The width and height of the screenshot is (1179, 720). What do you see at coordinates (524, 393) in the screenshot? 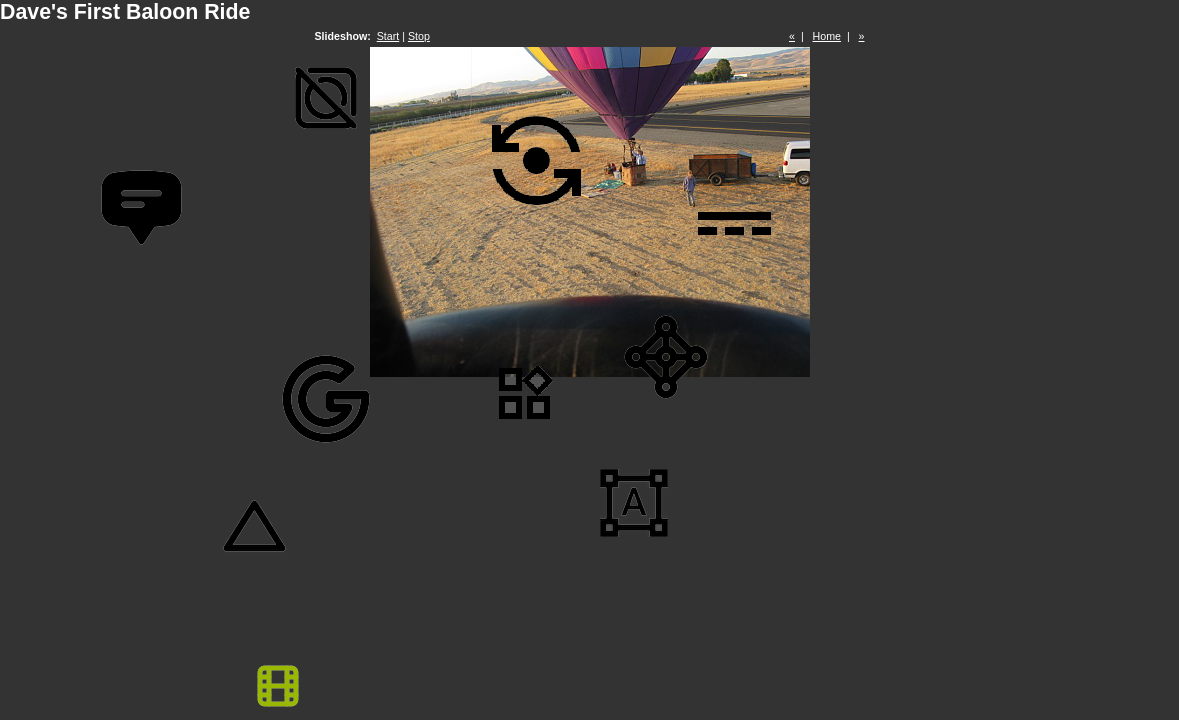
I see `access widgets or app shortcuts` at bounding box center [524, 393].